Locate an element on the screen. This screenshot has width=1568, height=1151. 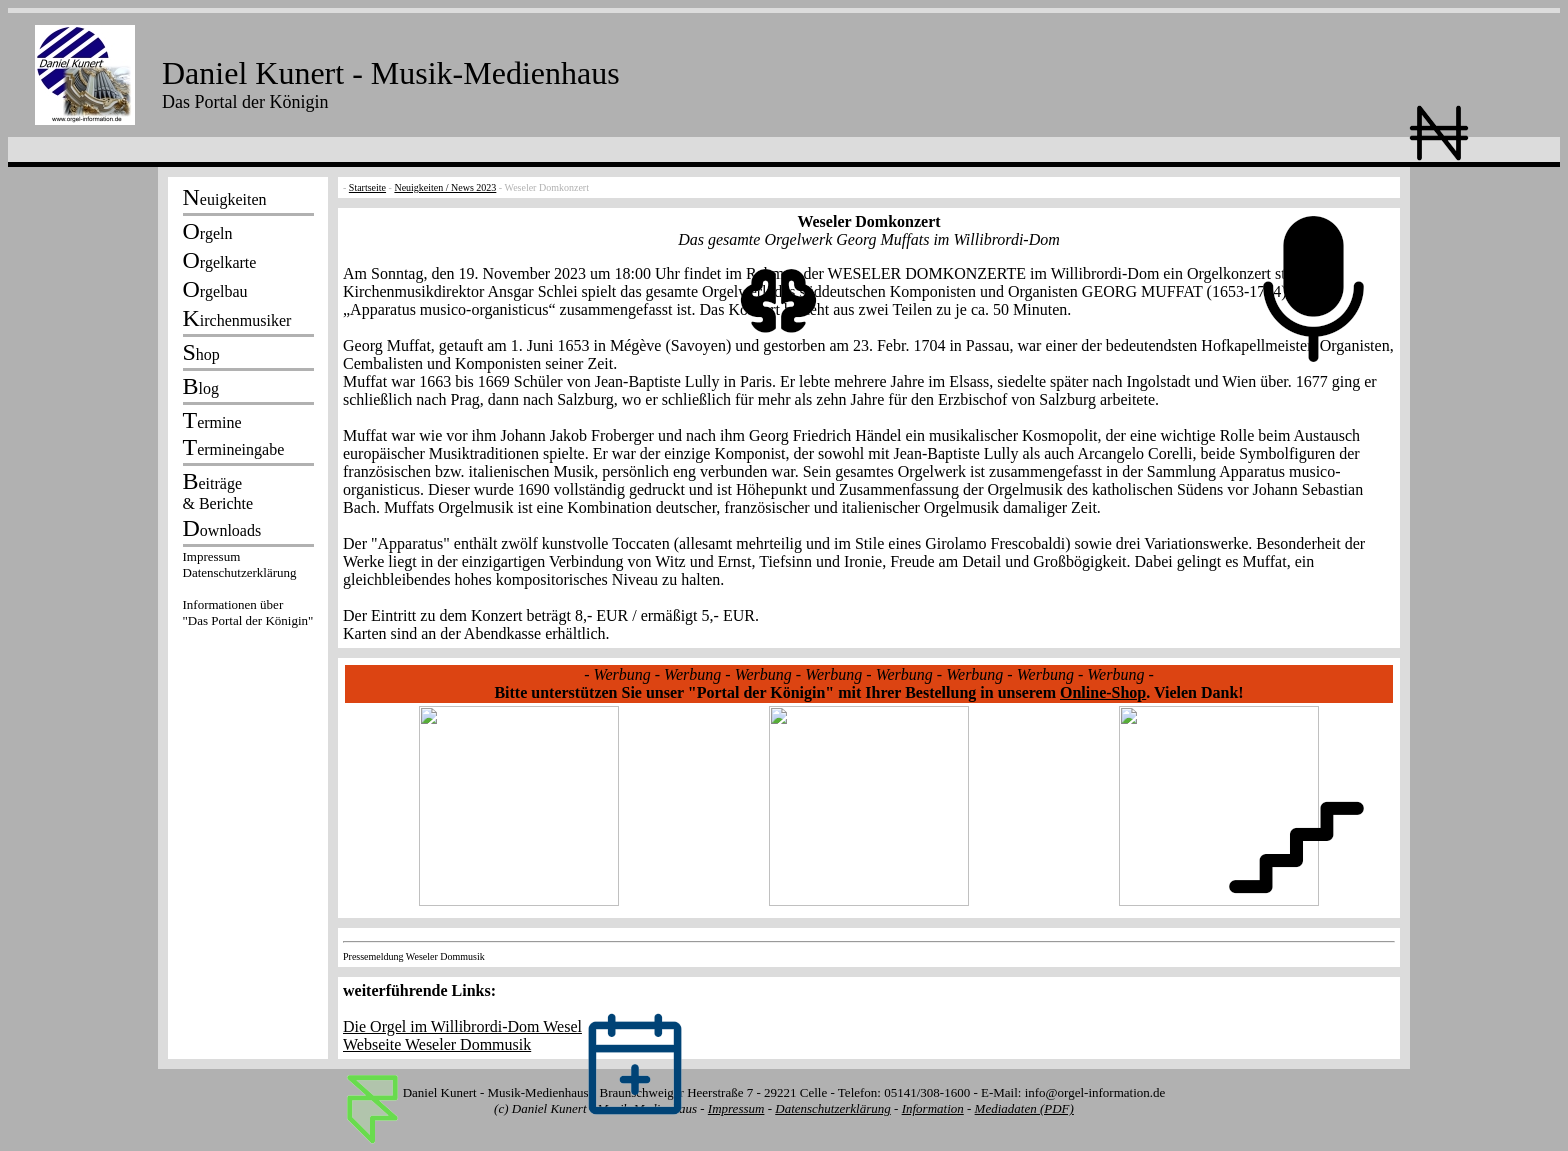
add a new calendar event is located at coordinates (635, 1068).